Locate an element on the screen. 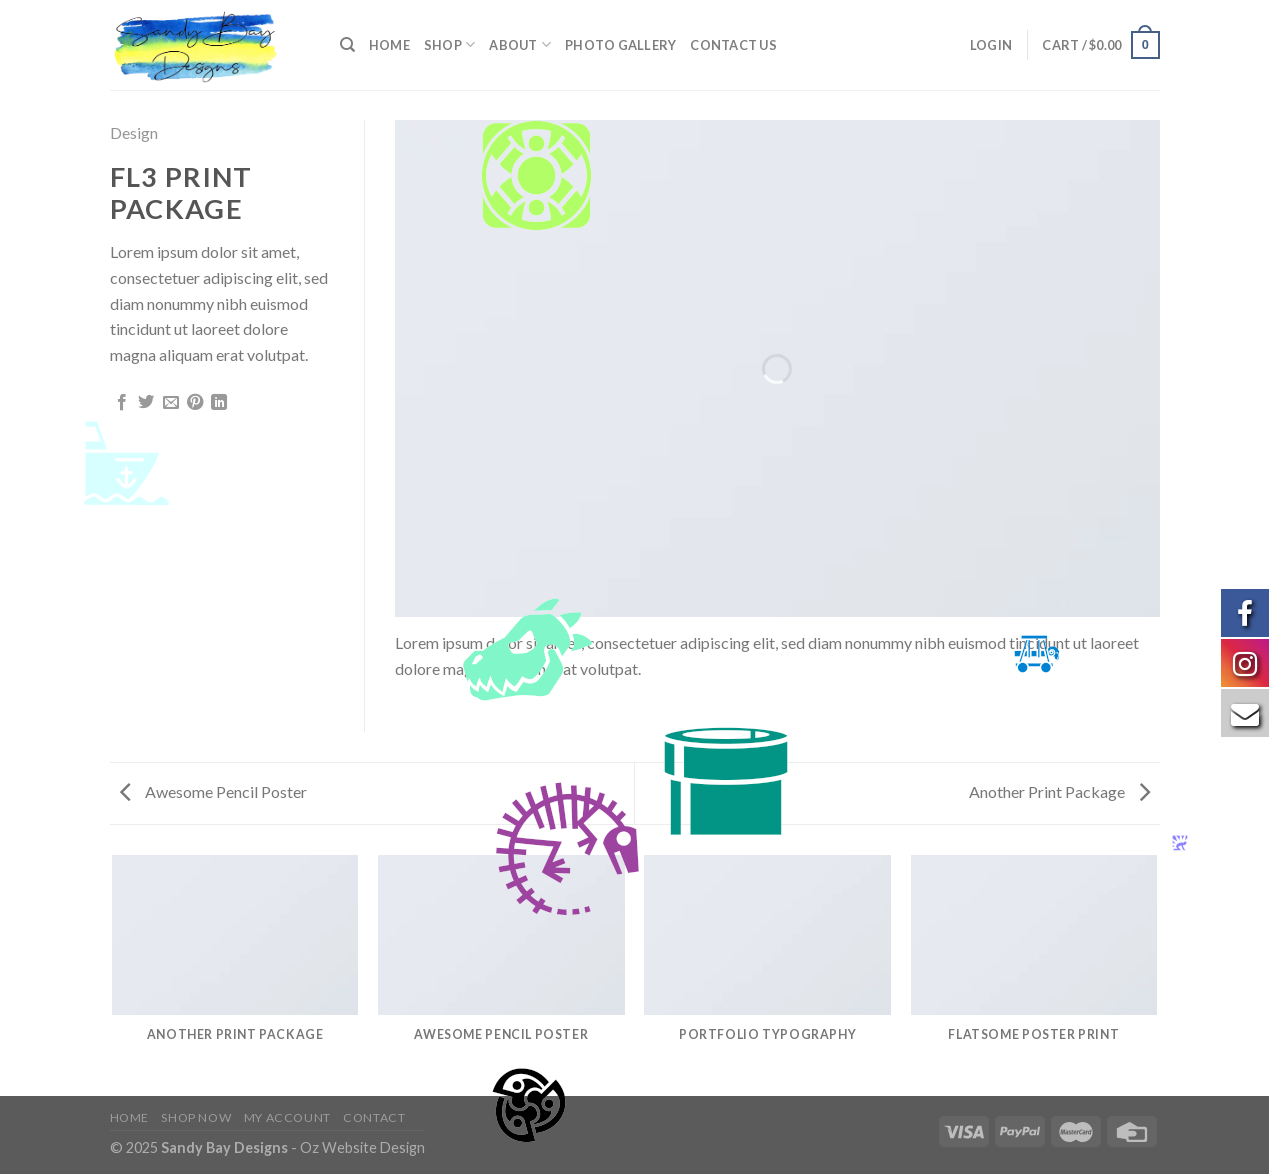 The width and height of the screenshot is (1269, 1174). abstract game achievement or badge icon is located at coordinates (536, 175).